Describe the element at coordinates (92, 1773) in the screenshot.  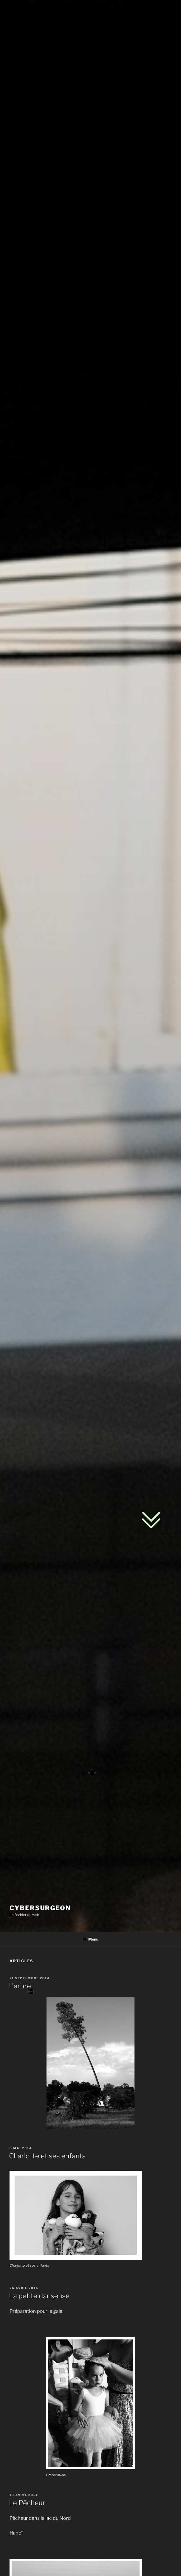
I see `align selected element to vertical center` at that location.